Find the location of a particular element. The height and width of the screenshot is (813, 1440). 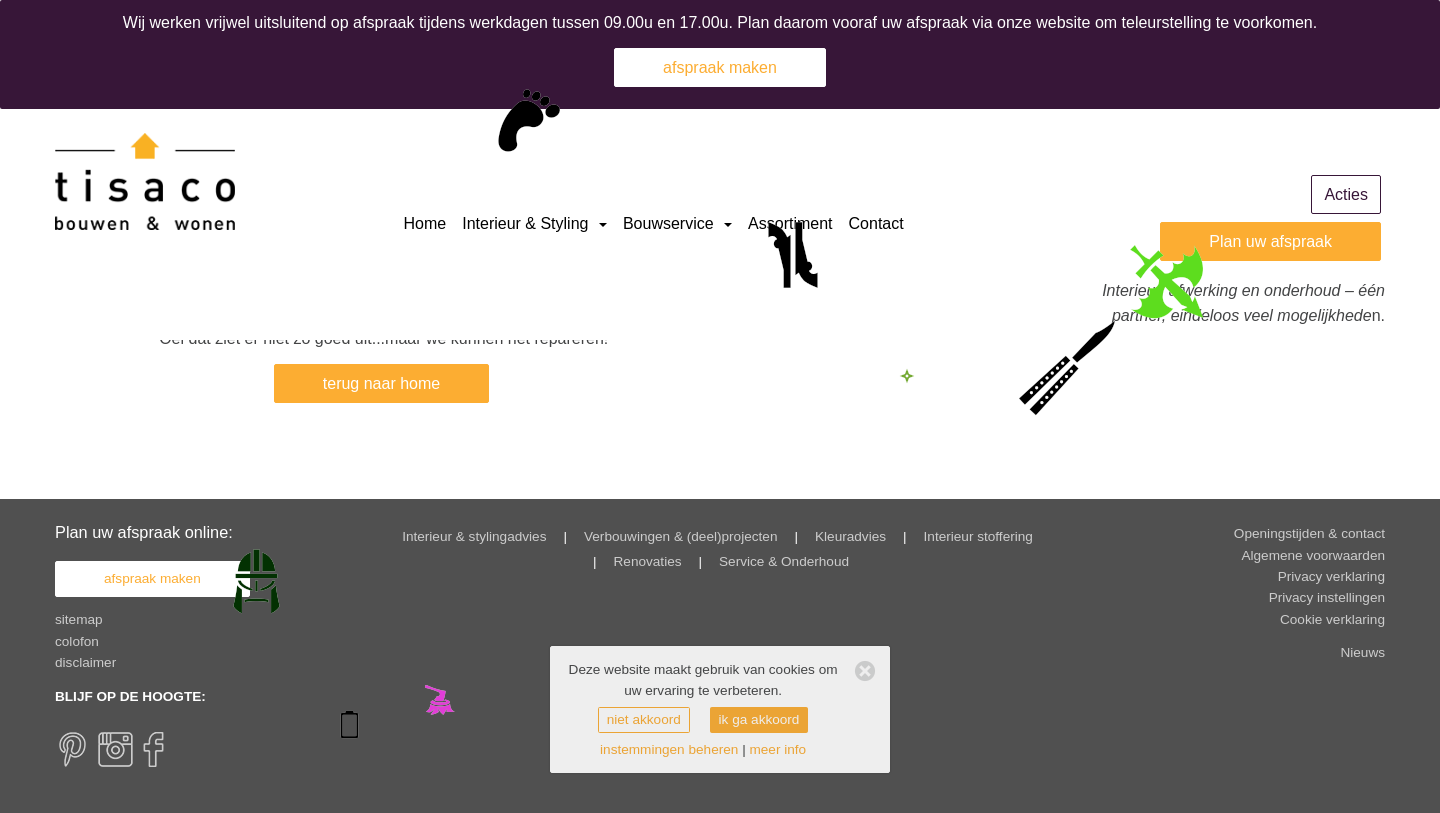

equip a bat-themed blade weapon is located at coordinates (1167, 282).